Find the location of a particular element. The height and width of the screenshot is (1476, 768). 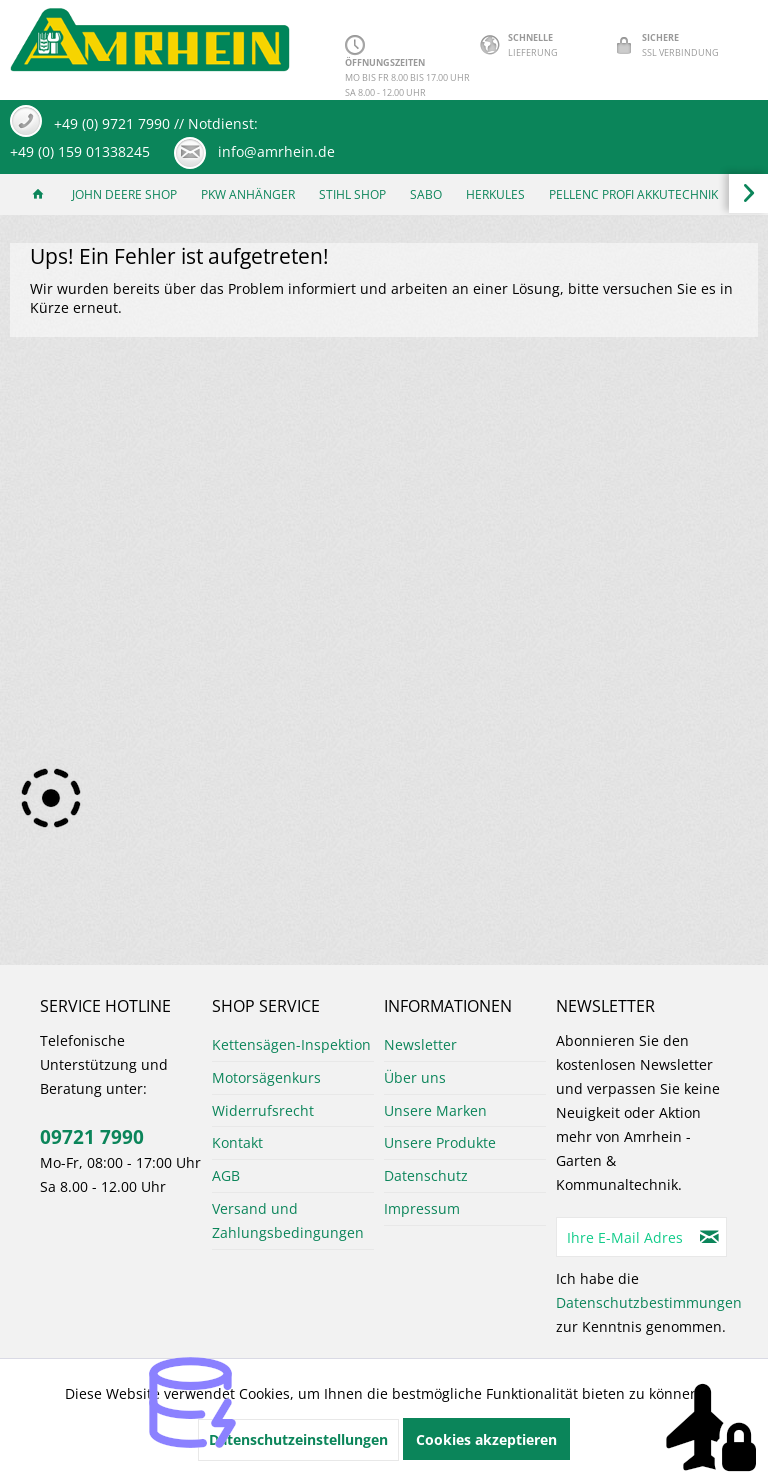

database with active or real-time processing is located at coordinates (190, 1402).